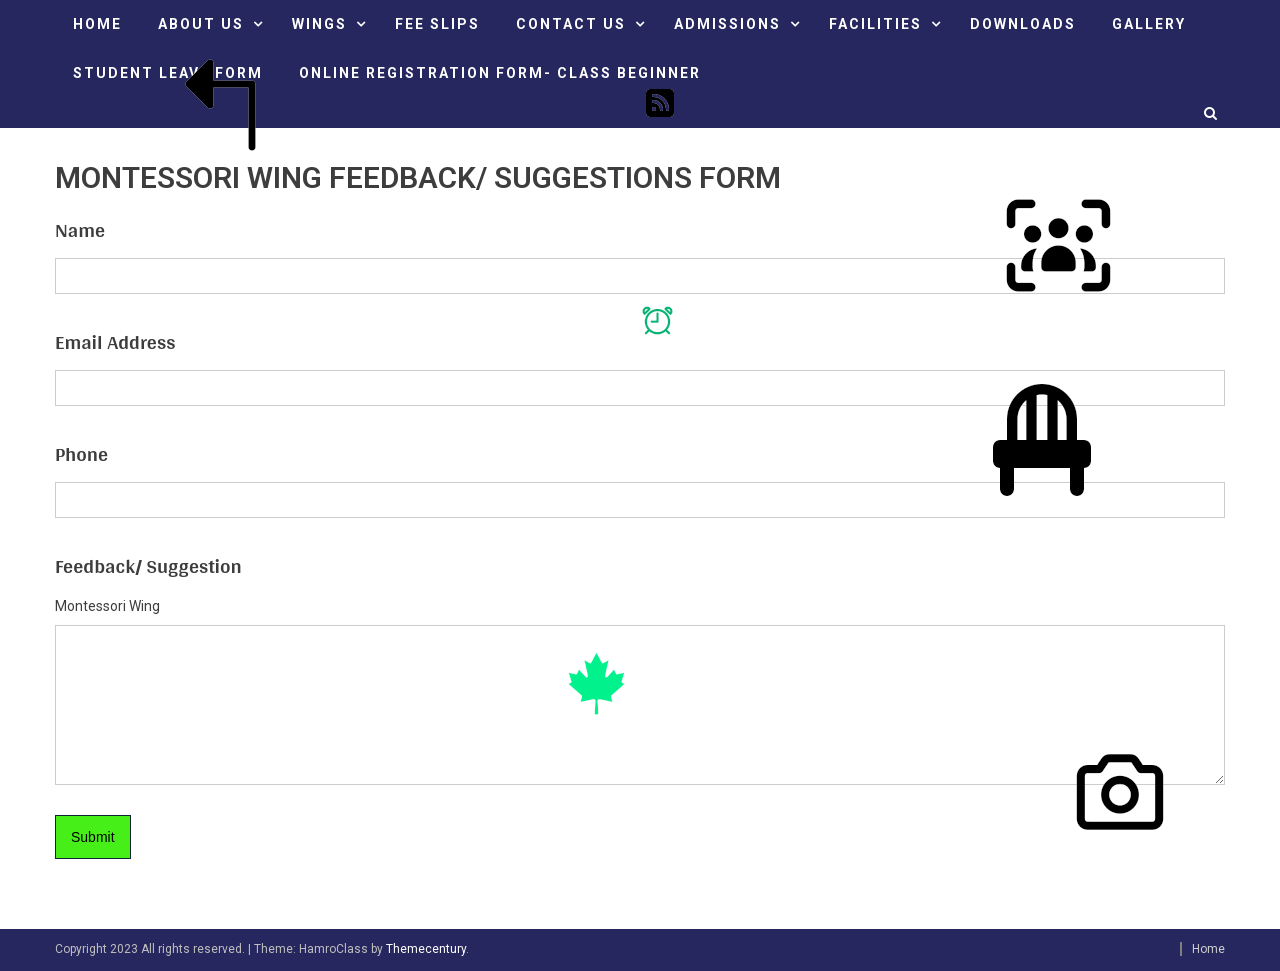  What do you see at coordinates (224, 105) in the screenshot?
I see `undo or go back to previous action` at bounding box center [224, 105].